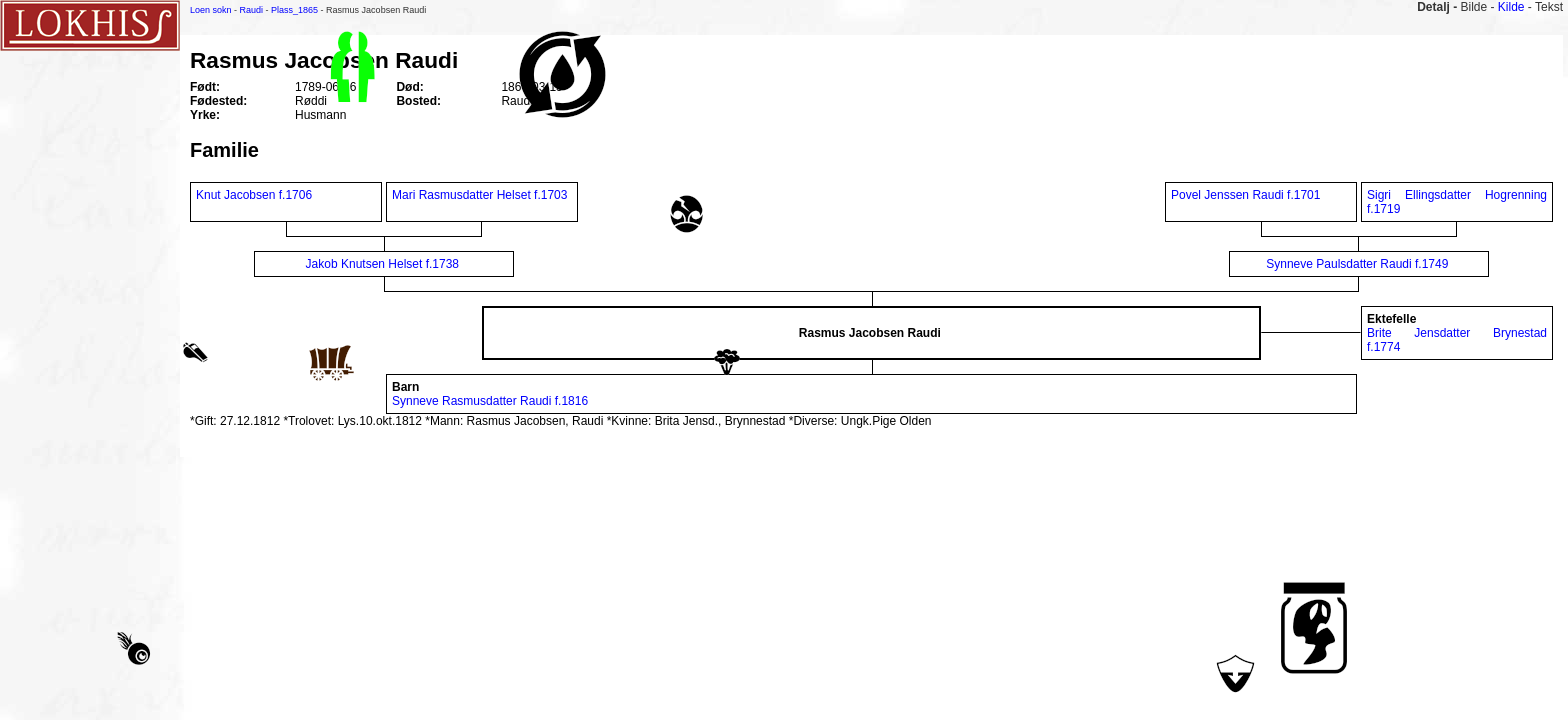 This screenshot has height=720, width=1568. What do you see at coordinates (1235, 673) in the screenshot?
I see `indicates armor or defense has been reduced` at bounding box center [1235, 673].